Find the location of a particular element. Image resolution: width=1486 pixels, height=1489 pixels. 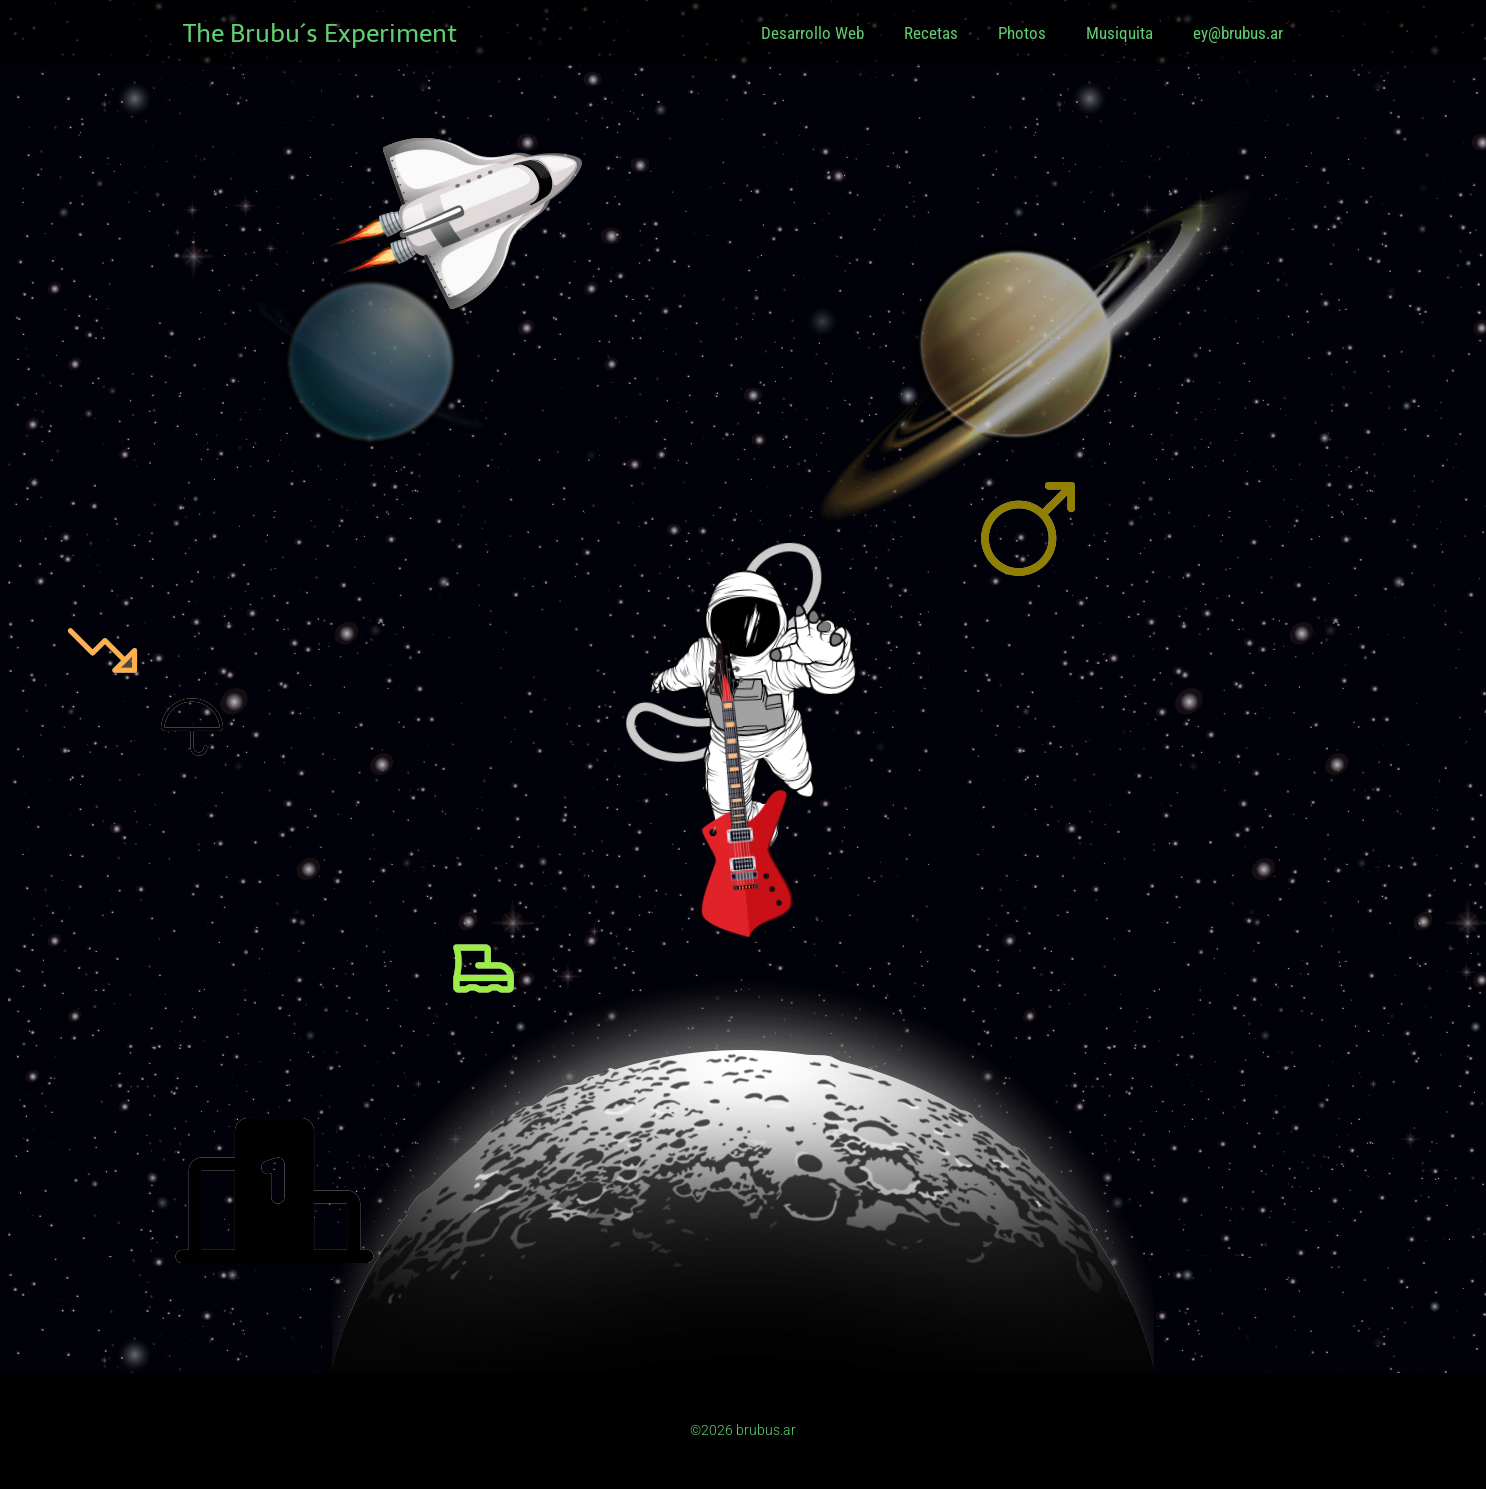

browse footwear or shoe products is located at coordinates (481, 968).